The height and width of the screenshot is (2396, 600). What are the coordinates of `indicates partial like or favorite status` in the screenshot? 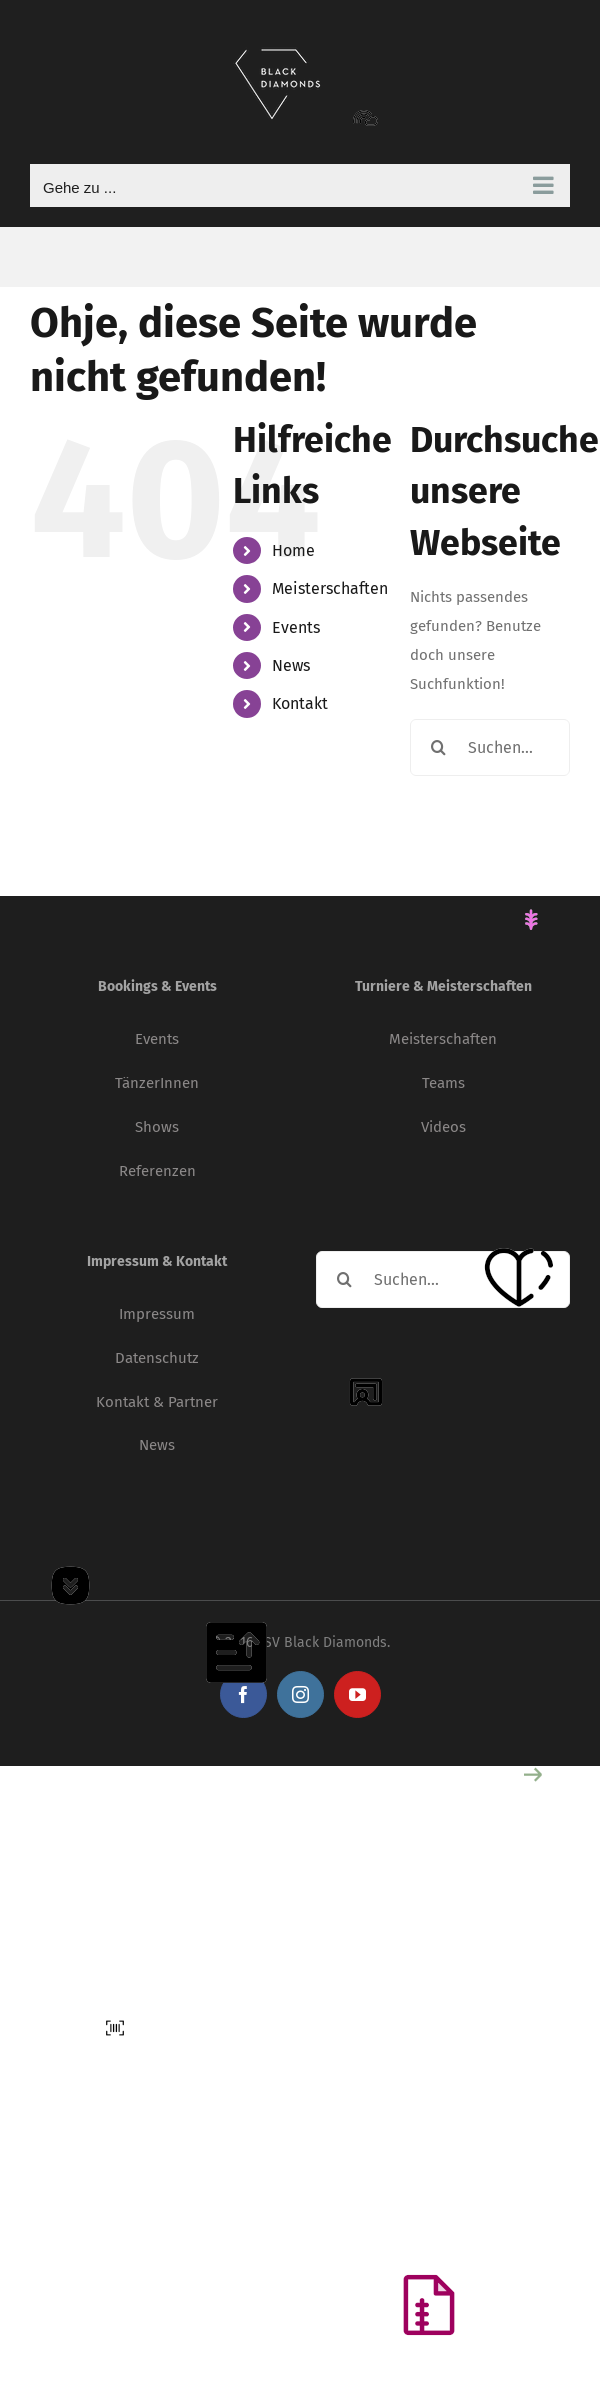 It's located at (519, 1275).